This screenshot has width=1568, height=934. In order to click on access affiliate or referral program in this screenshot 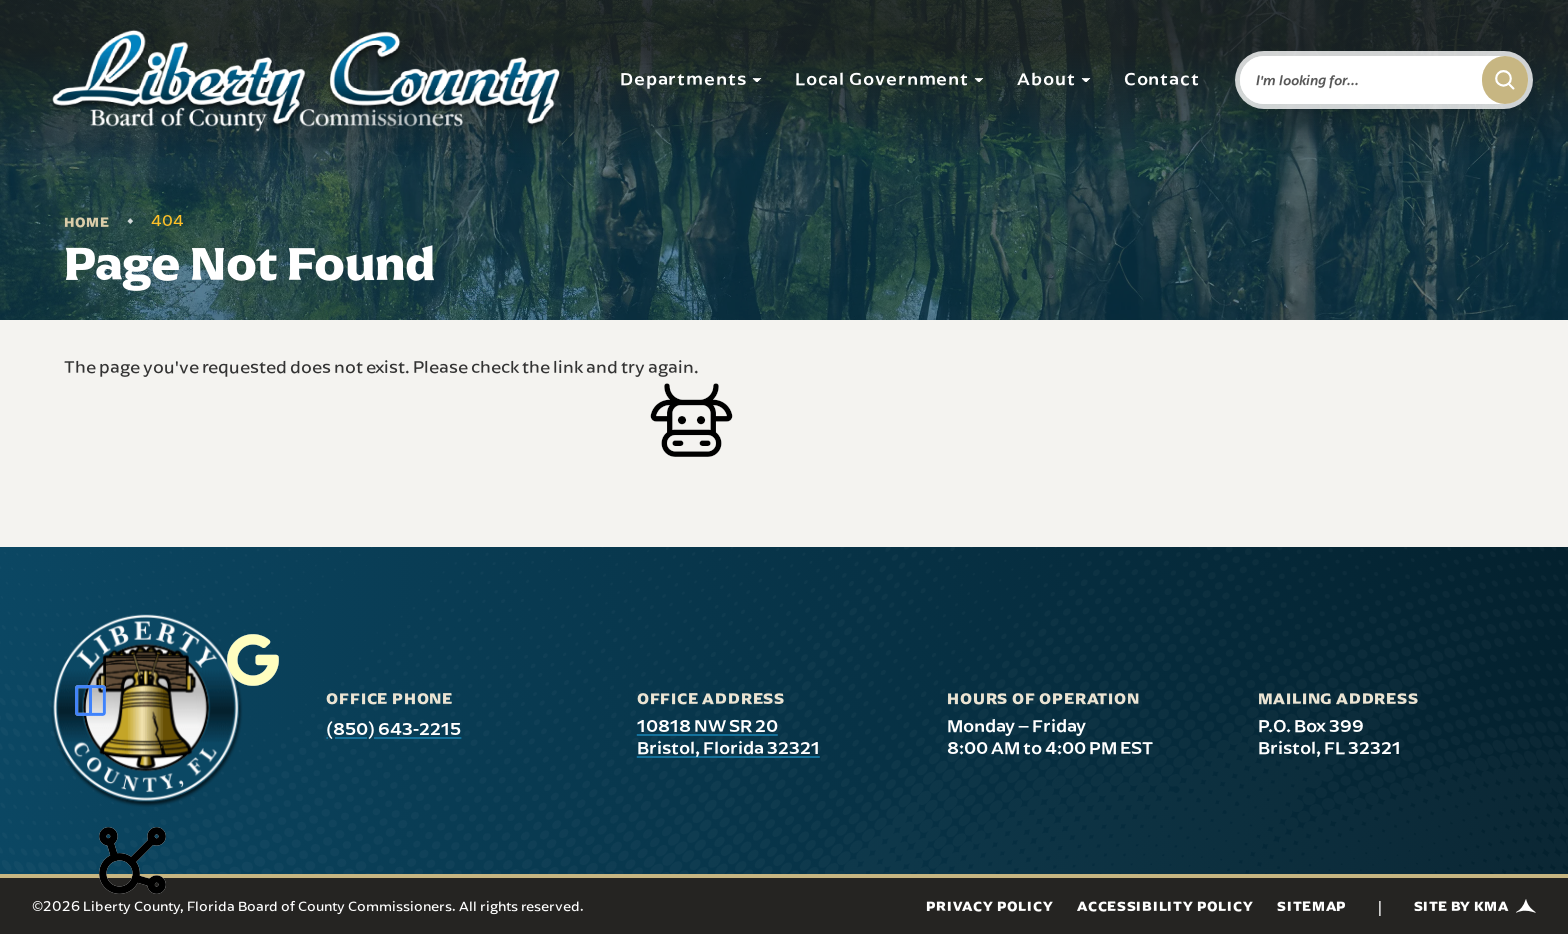, I will do `click(132, 860)`.